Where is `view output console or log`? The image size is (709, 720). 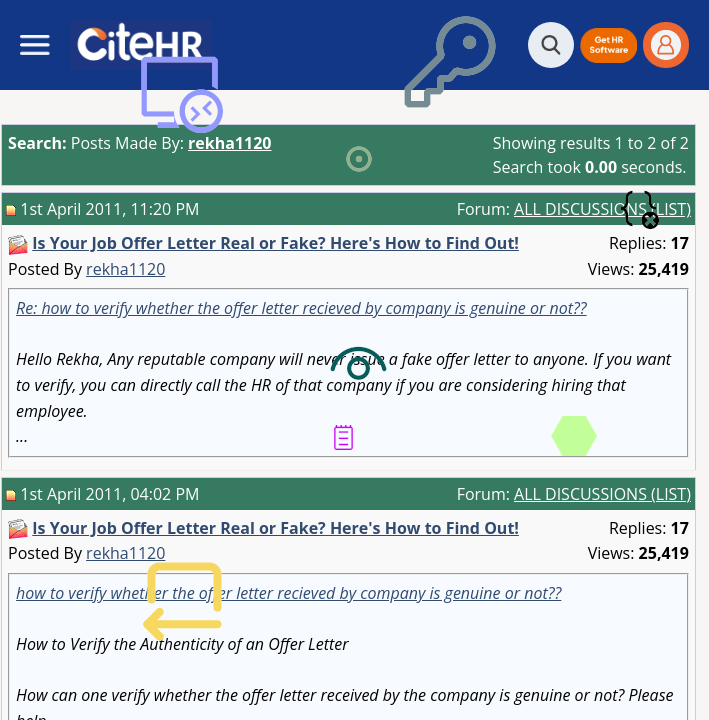
view output console or log is located at coordinates (343, 437).